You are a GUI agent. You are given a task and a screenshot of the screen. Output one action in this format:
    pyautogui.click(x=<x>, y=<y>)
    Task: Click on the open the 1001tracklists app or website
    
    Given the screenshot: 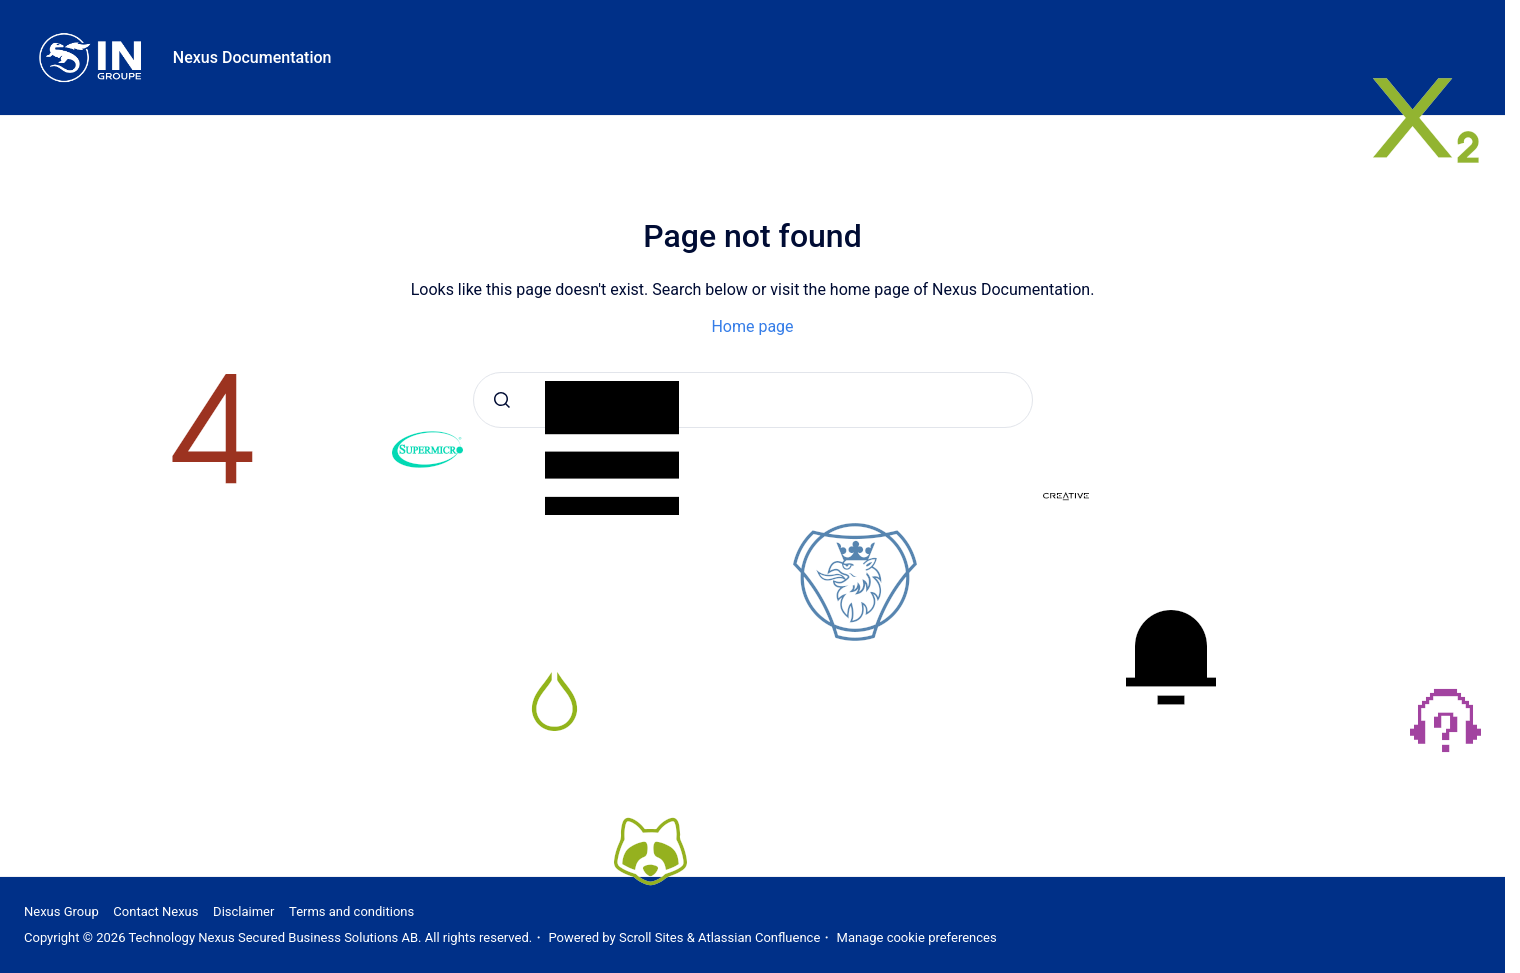 What is the action you would take?
    pyautogui.click(x=1445, y=720)
    